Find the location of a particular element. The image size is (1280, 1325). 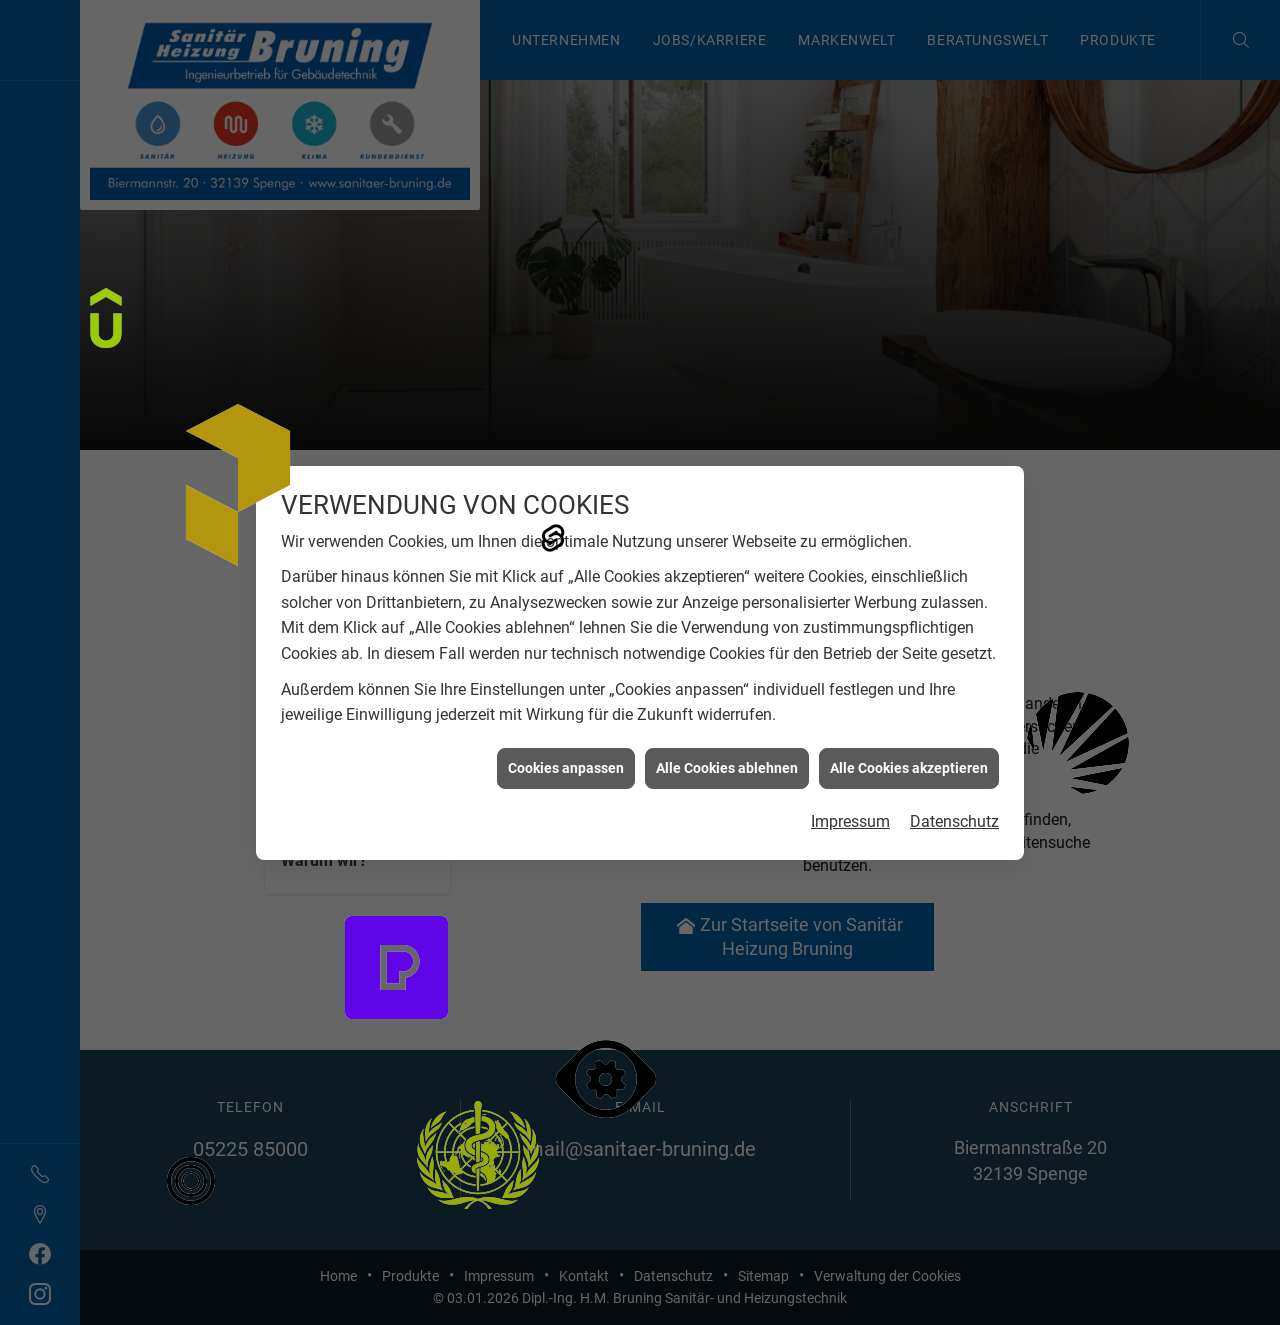

world health organization official logo is located at coordinates (478, 1155).